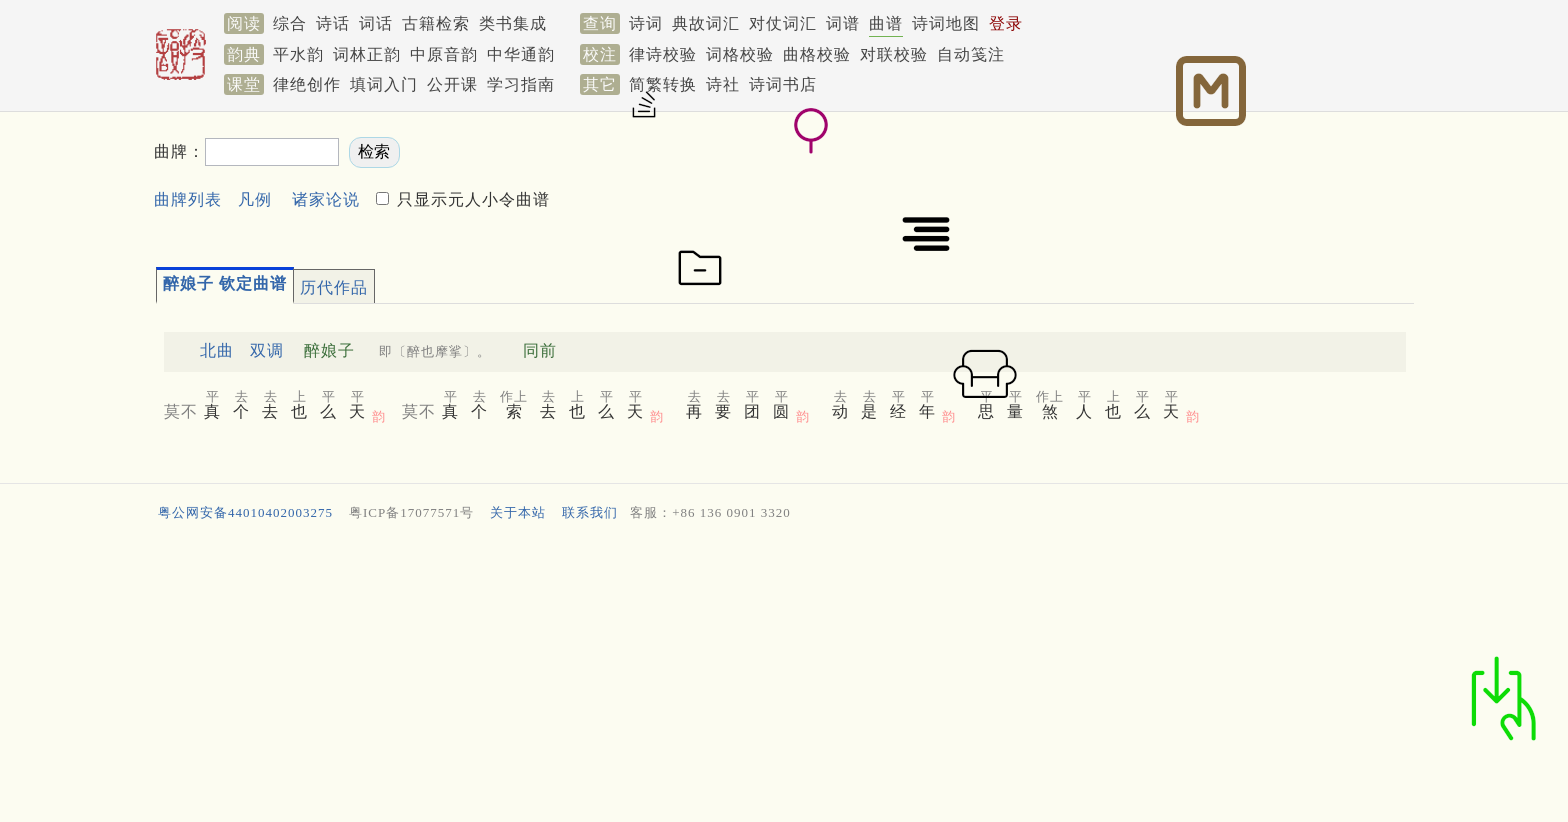 Image resolution: width=1568 pixels, height=822 pixels. What do you see at coordinates (700, 267) in the screenshot?
I see `remove a folder` at bounding box center [700, 267].